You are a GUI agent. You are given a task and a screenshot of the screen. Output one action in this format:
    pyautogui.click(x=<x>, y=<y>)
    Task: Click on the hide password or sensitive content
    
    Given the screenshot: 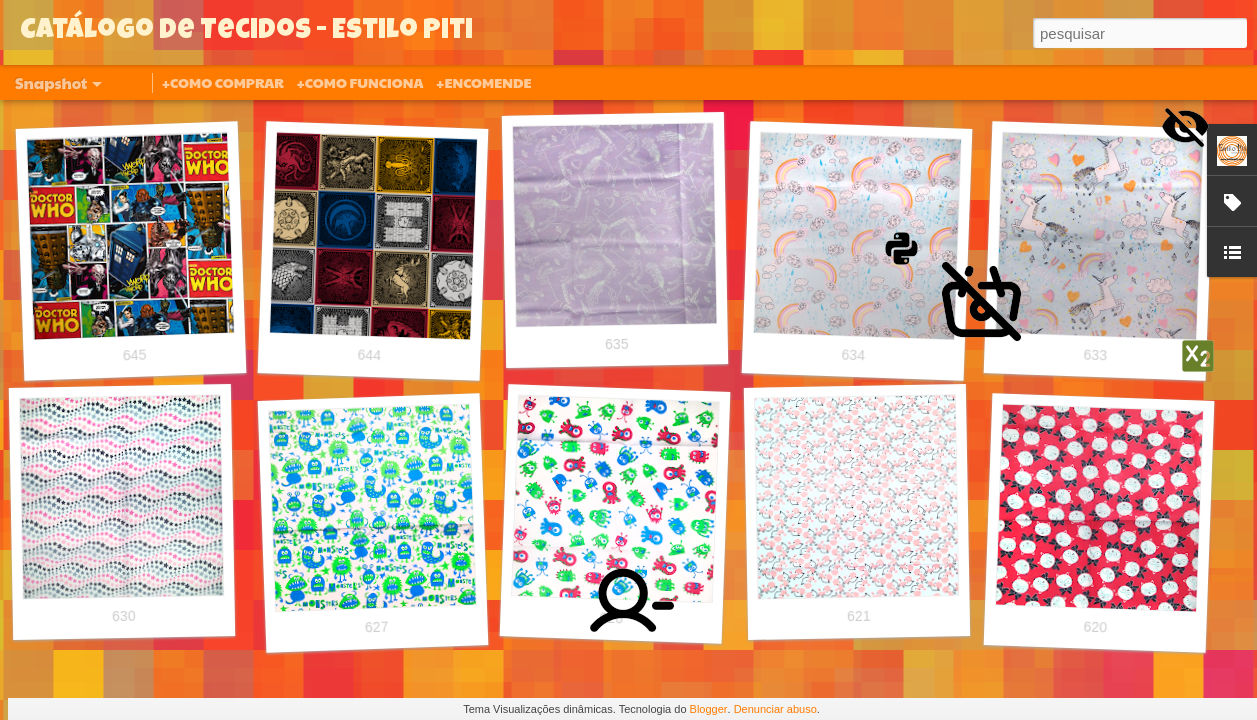 What is the action you would take?
    pyautogui.click(x=1185, y=127)
    